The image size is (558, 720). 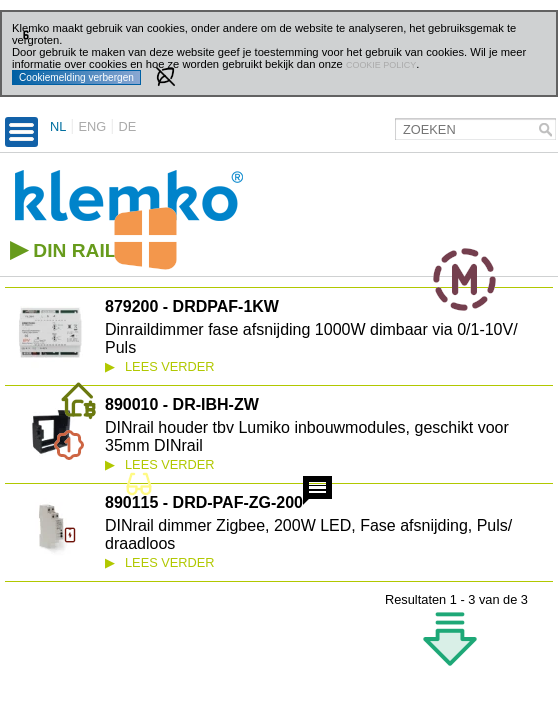 What do you see at coordinates (464, 279) in the screenshot?
I see `indicates a pending or in-progress medium priority status` at bounding box center [464, 279].